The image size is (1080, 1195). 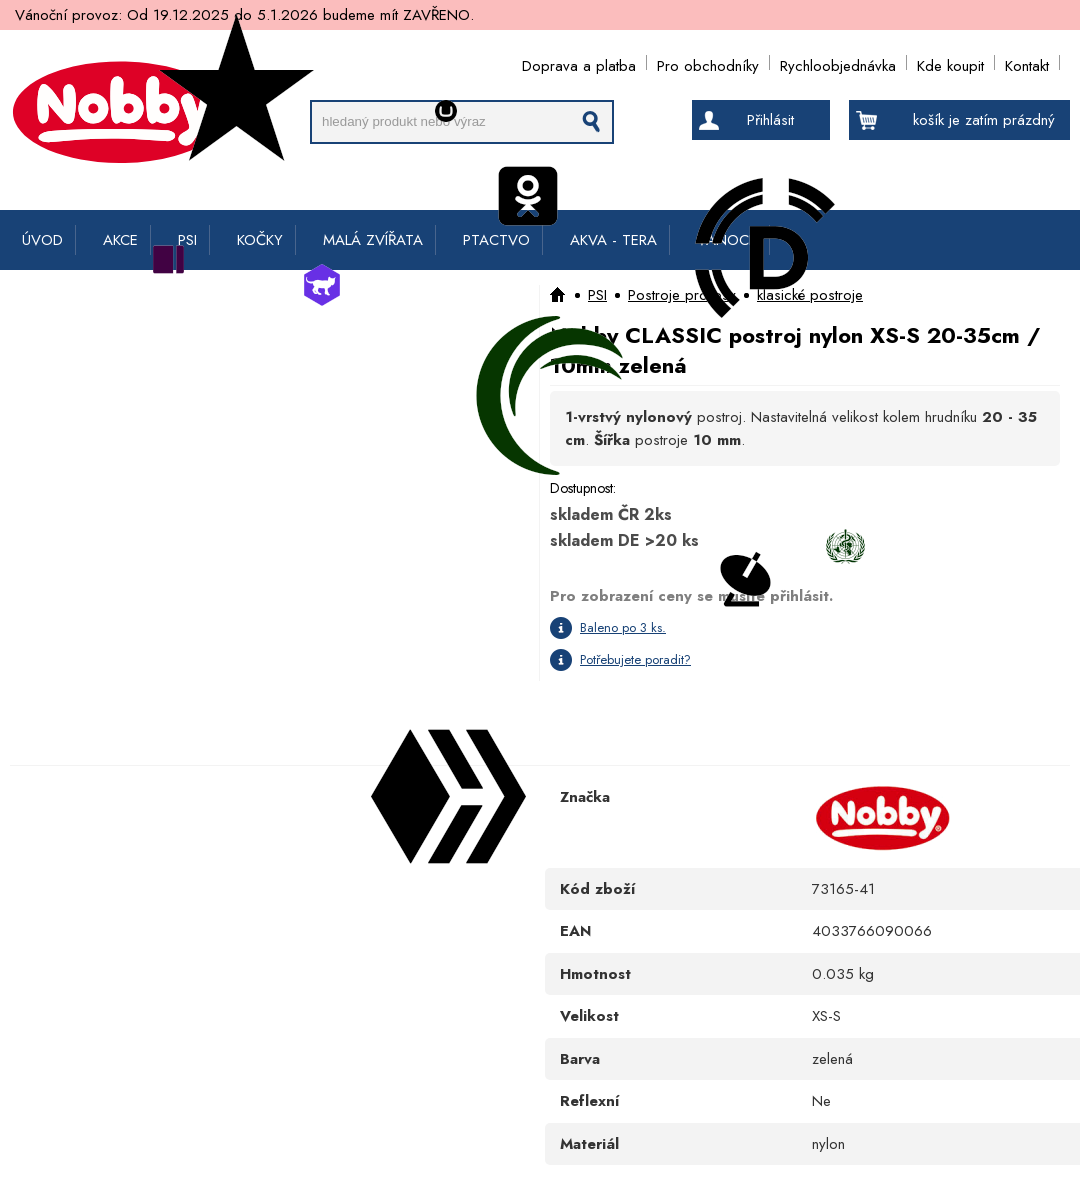 I want to click on OWASP Dependency-Check logo, so click(x=765, y=248).